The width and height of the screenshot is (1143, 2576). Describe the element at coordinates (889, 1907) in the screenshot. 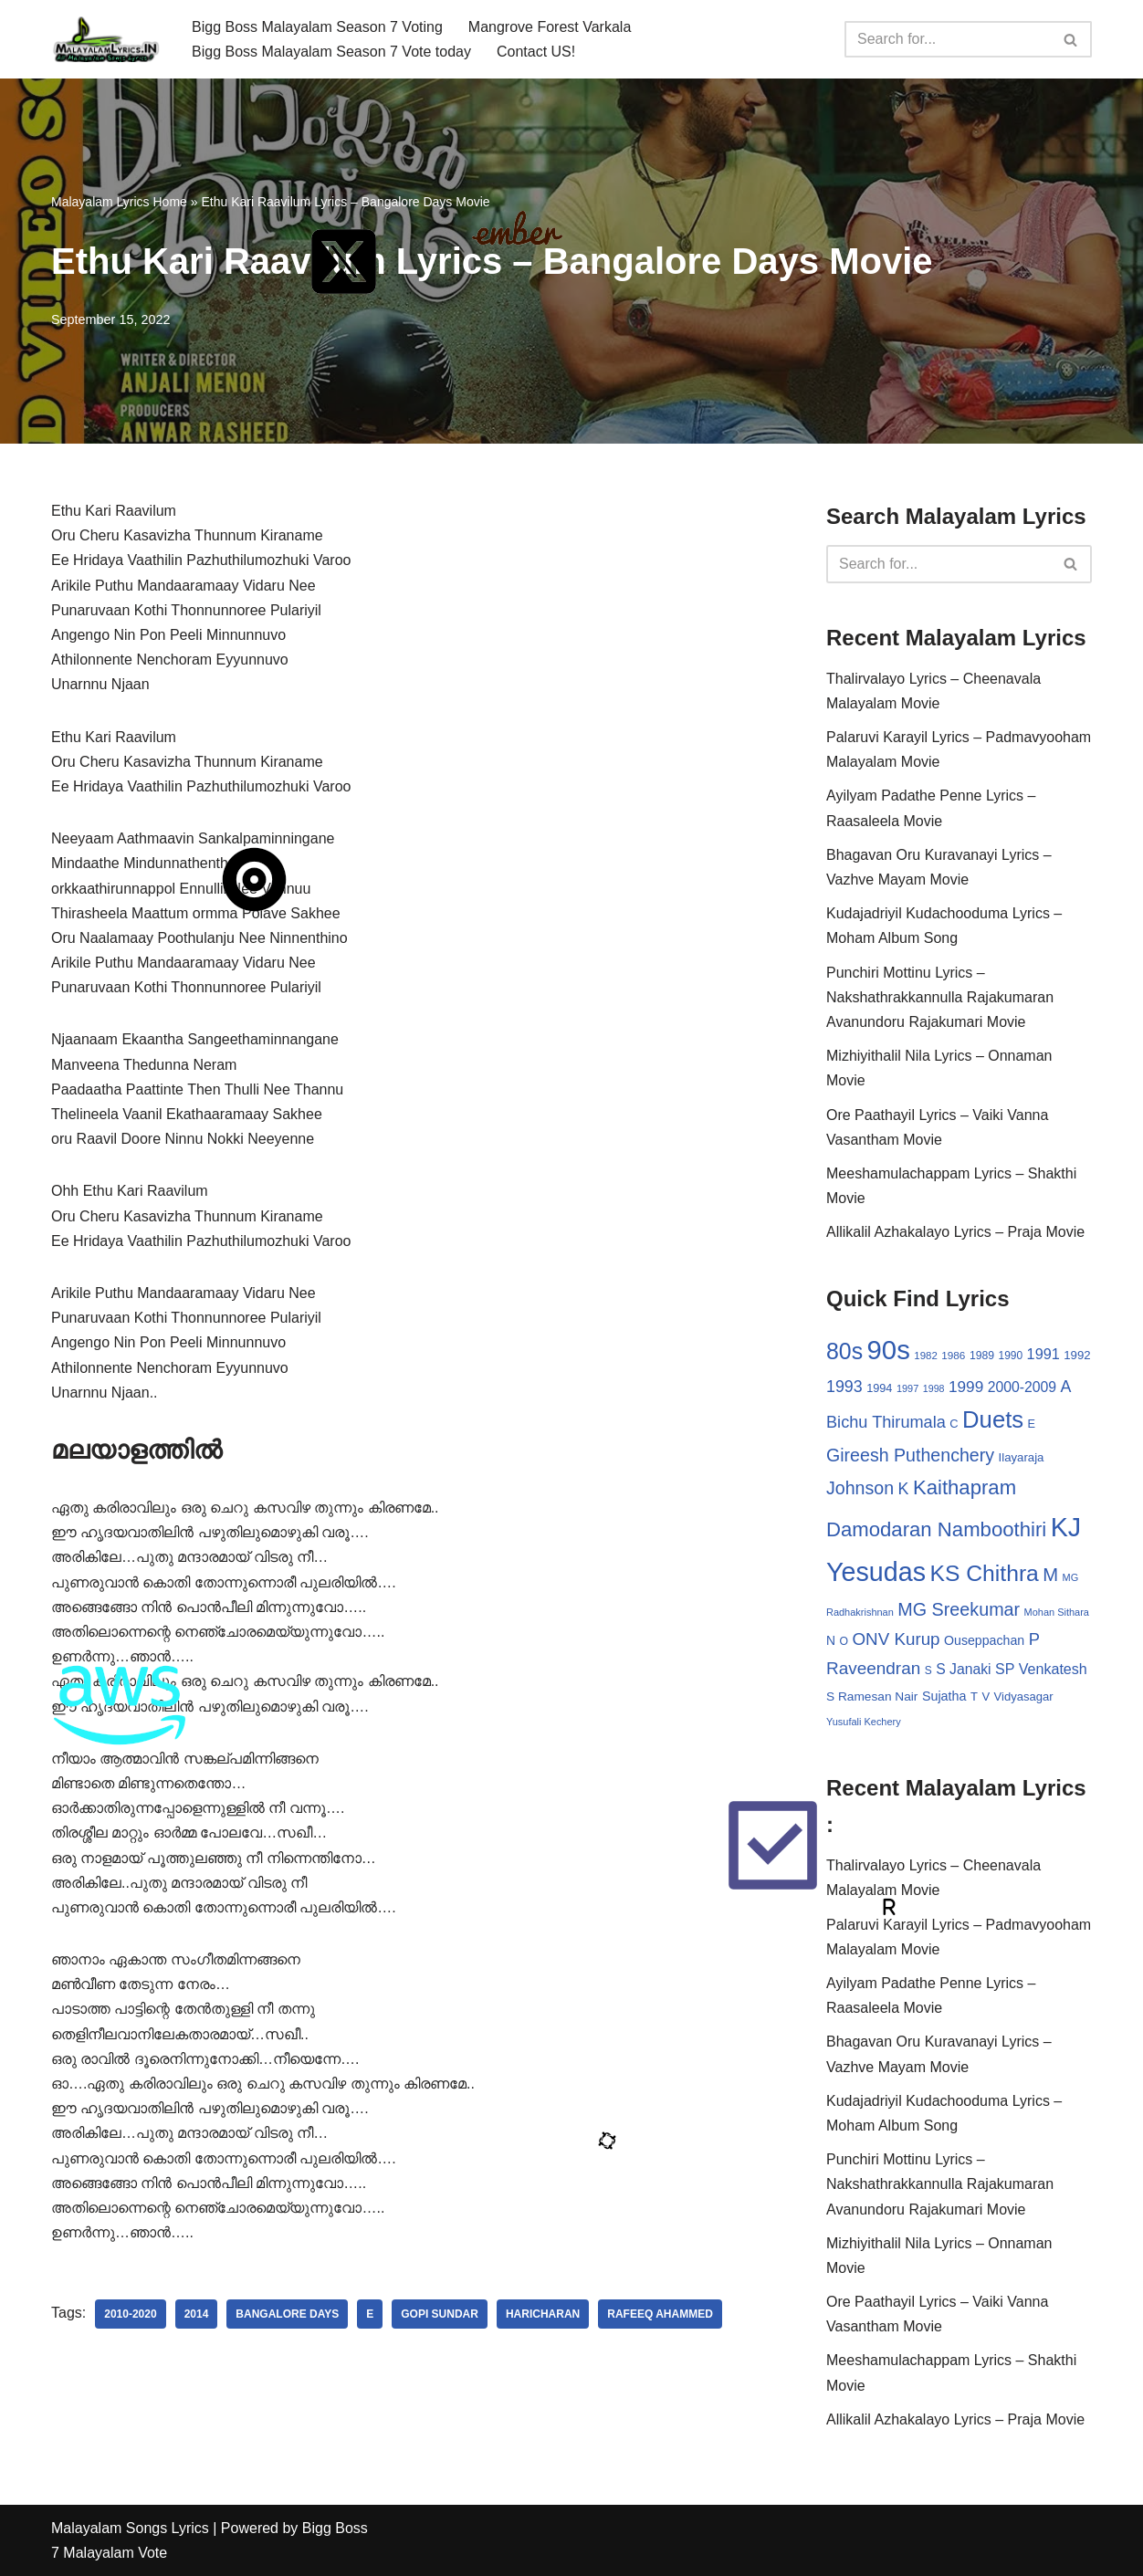

I see `indicates a keyboard shortcut or hotkey for the letter R` at that location.